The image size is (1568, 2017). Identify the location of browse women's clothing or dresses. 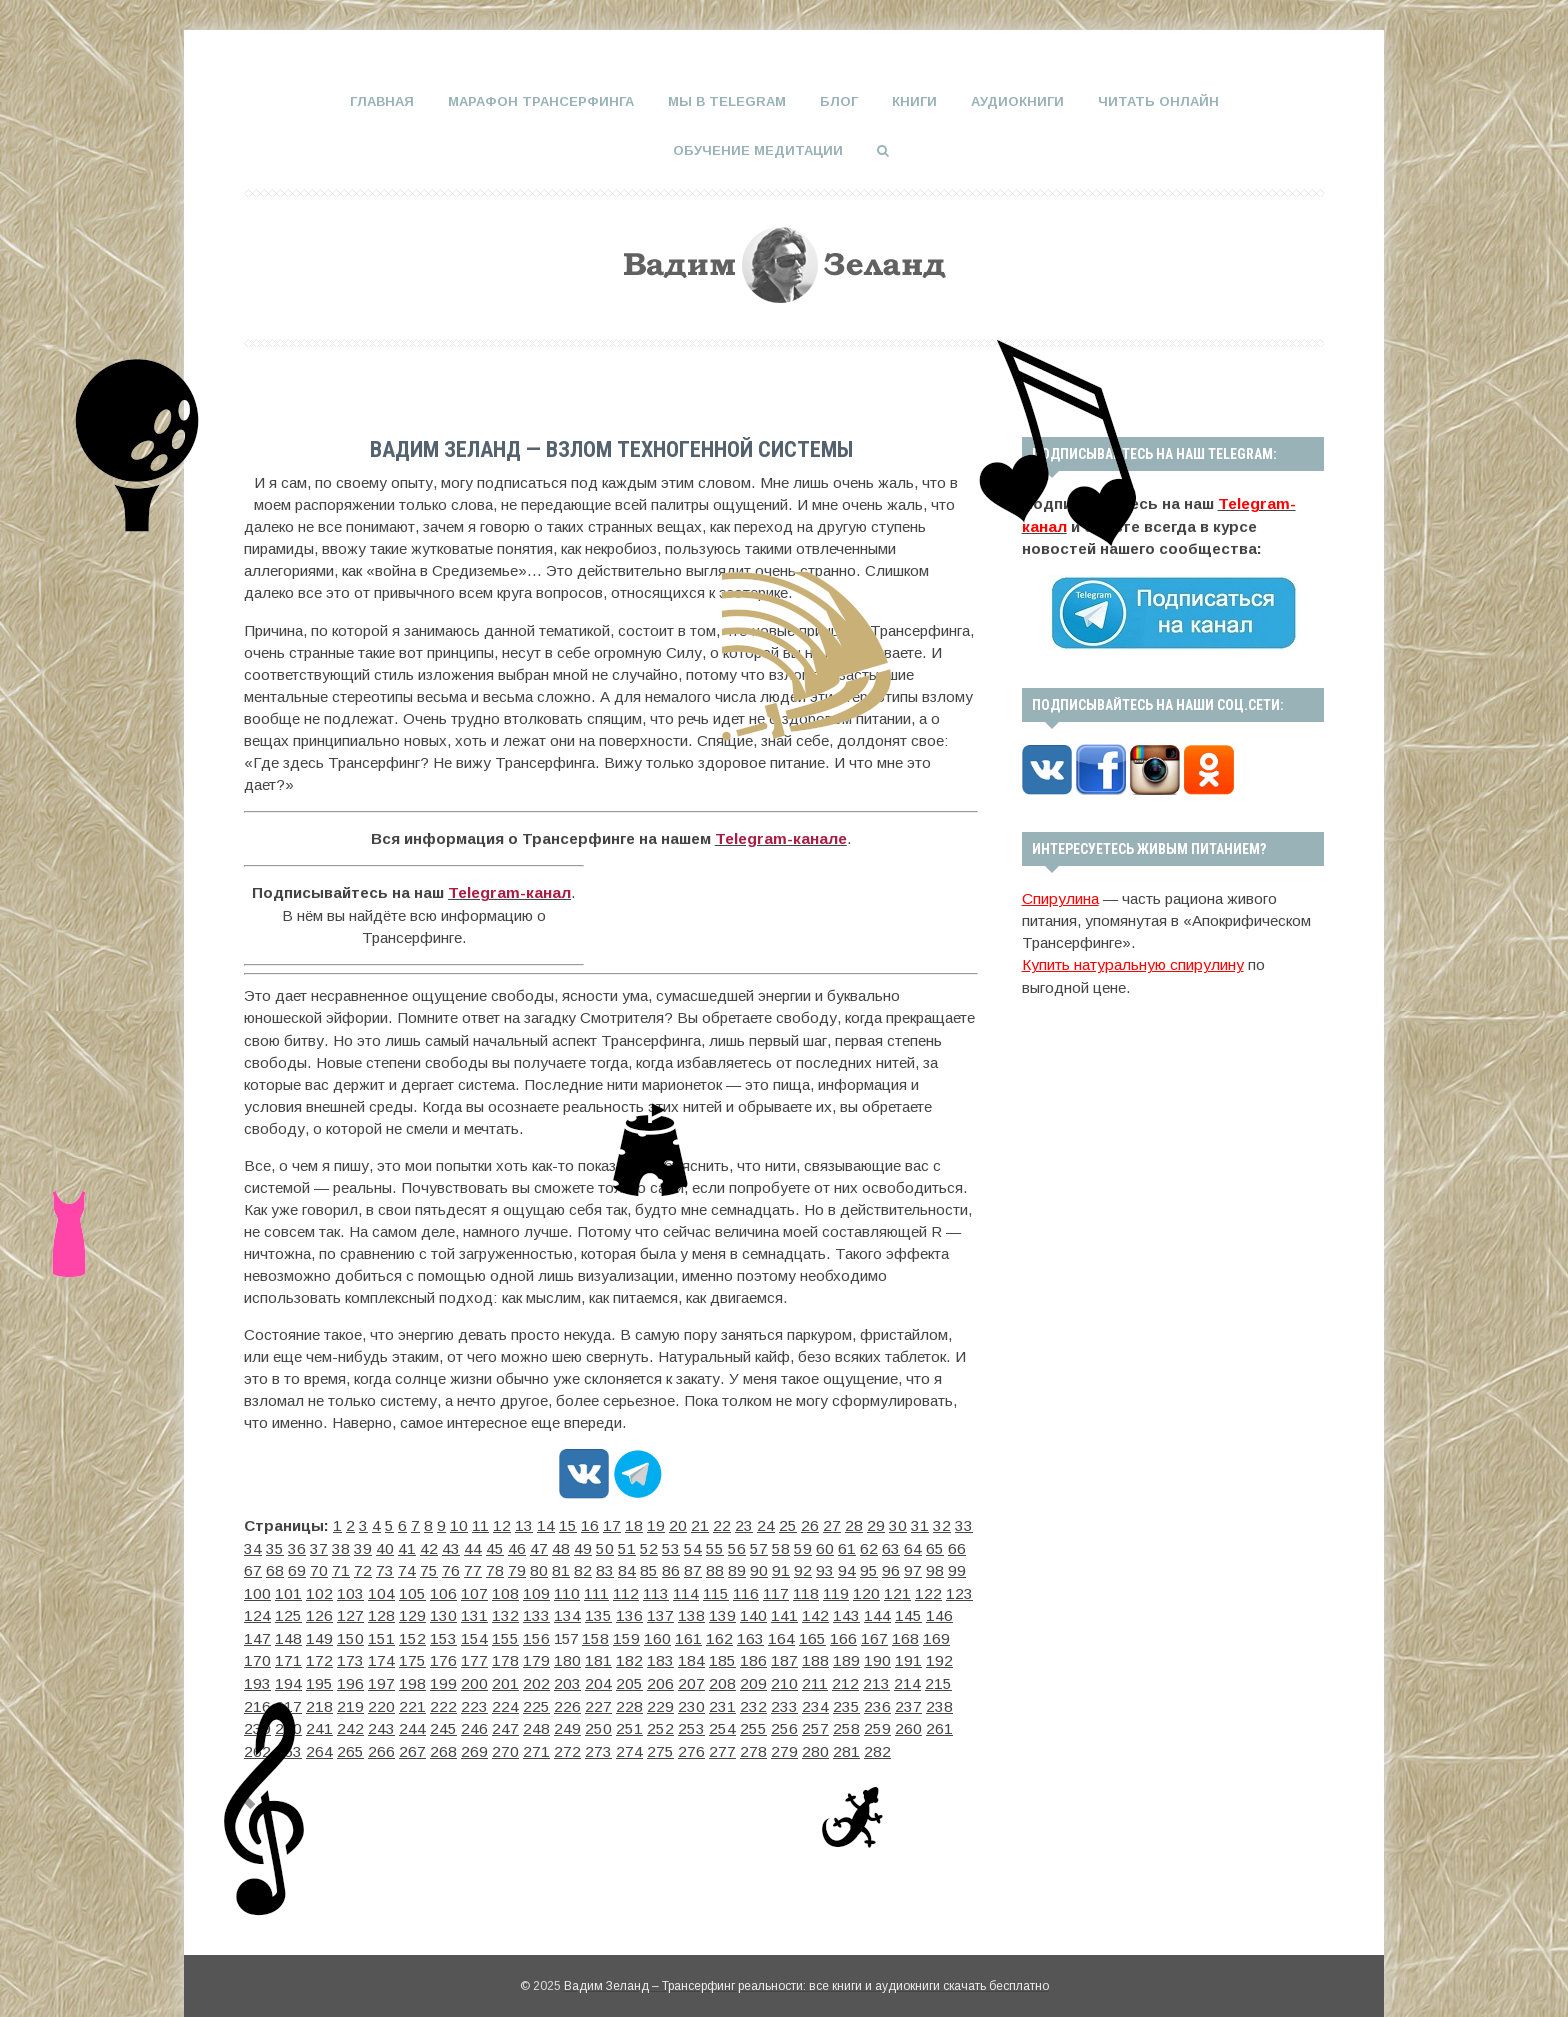
(69, 1234).